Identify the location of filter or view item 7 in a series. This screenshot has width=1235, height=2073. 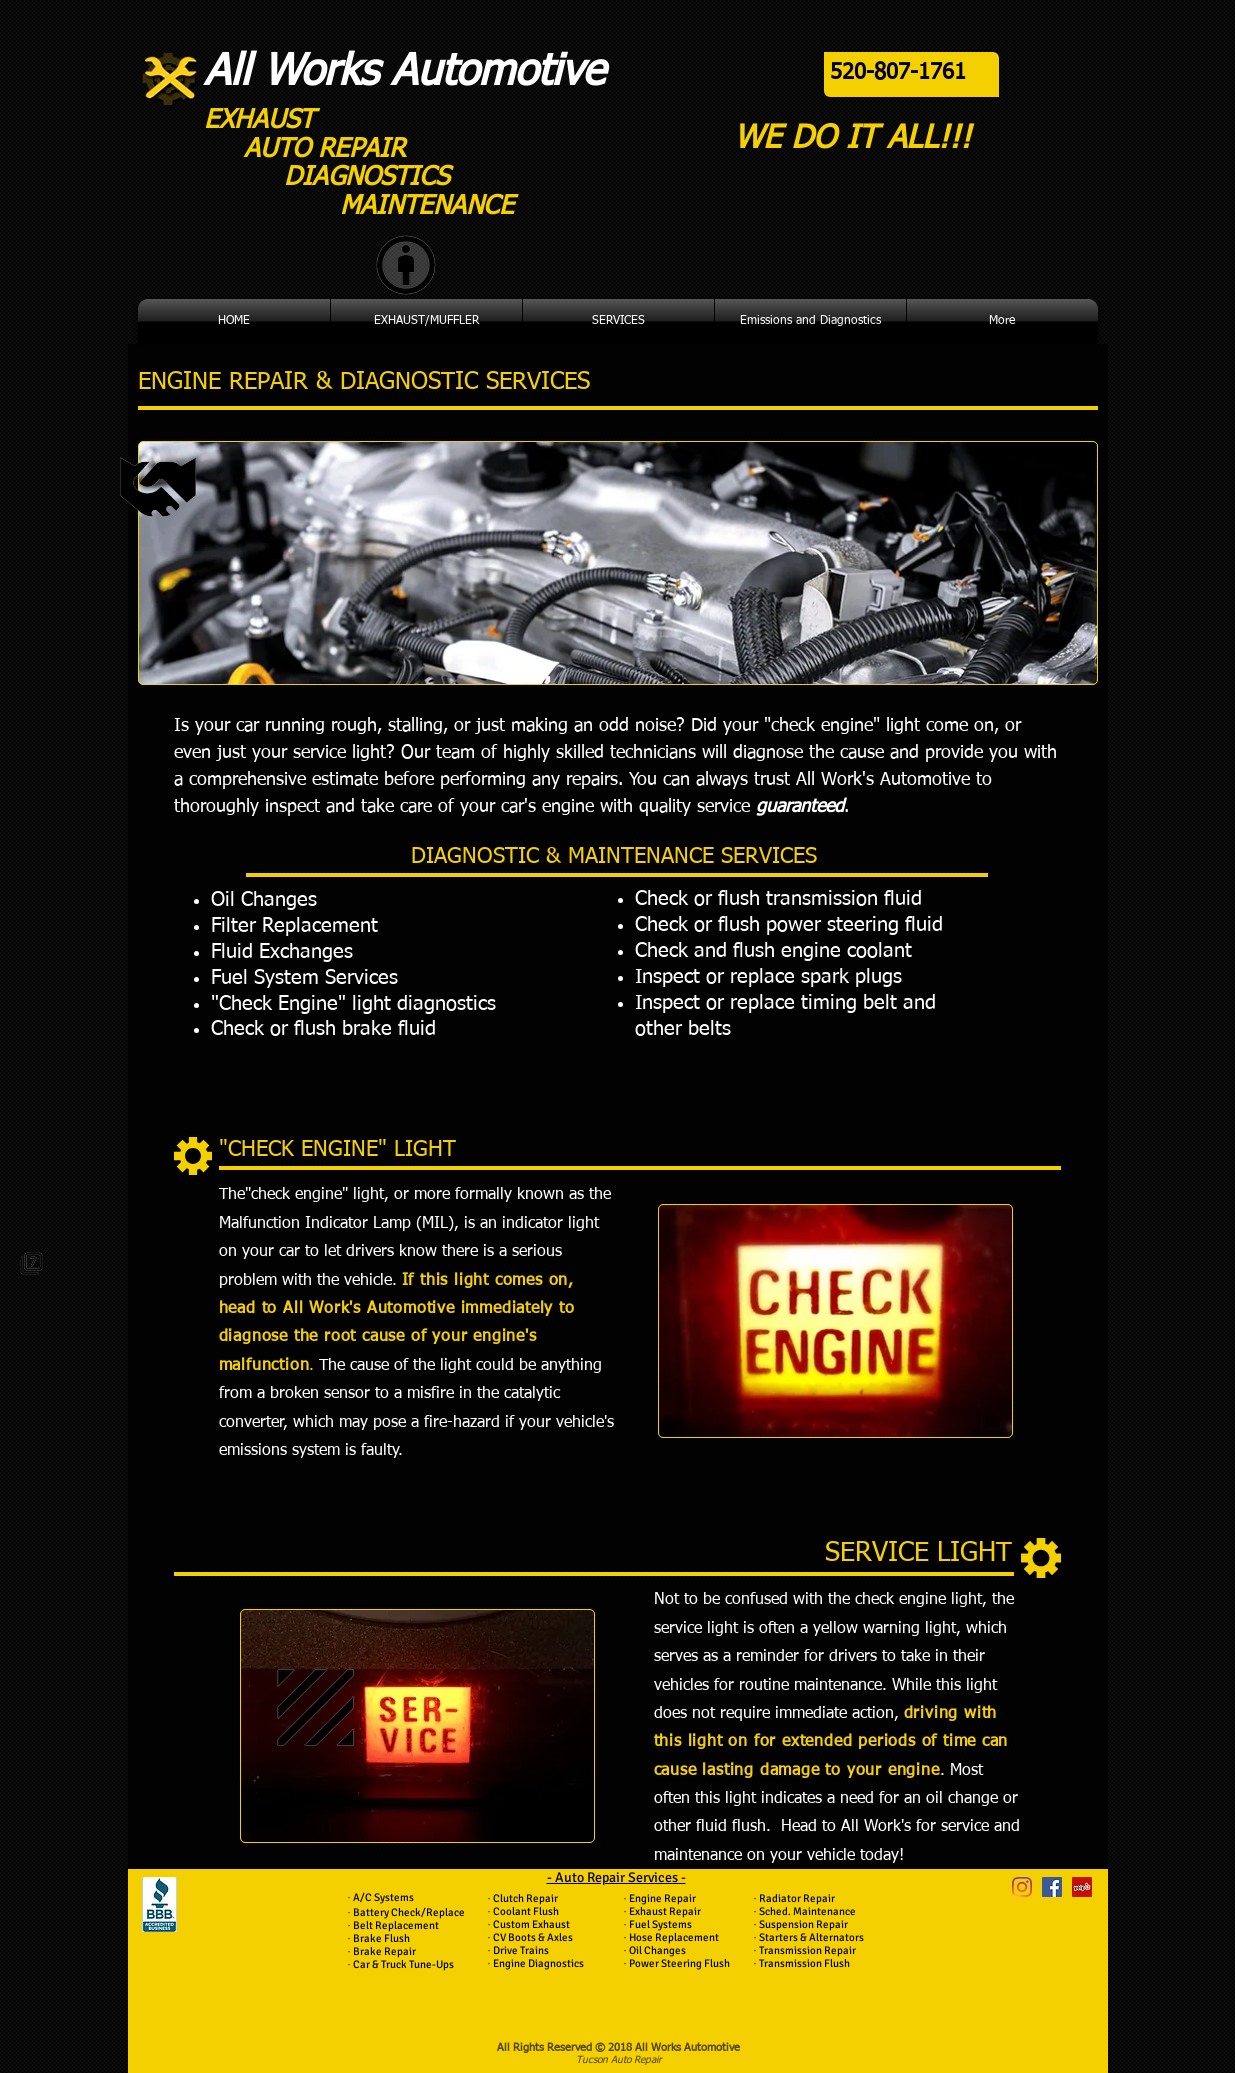
(31, 1263).